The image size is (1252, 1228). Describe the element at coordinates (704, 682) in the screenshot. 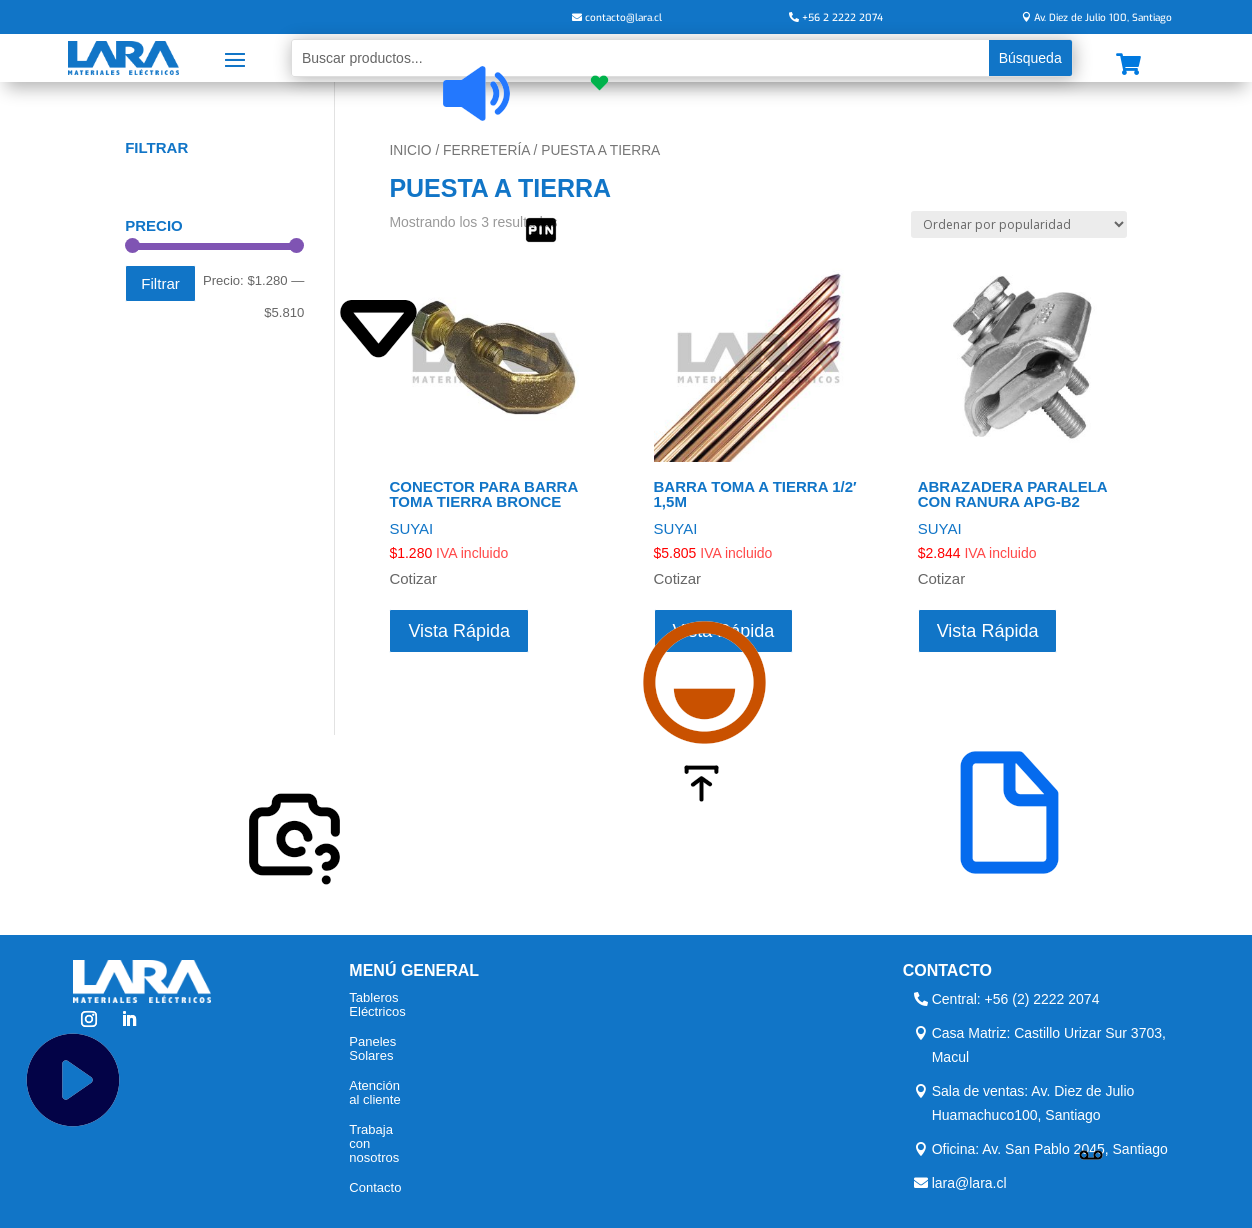

I see `add an emoji or reaction to a message` at that location.